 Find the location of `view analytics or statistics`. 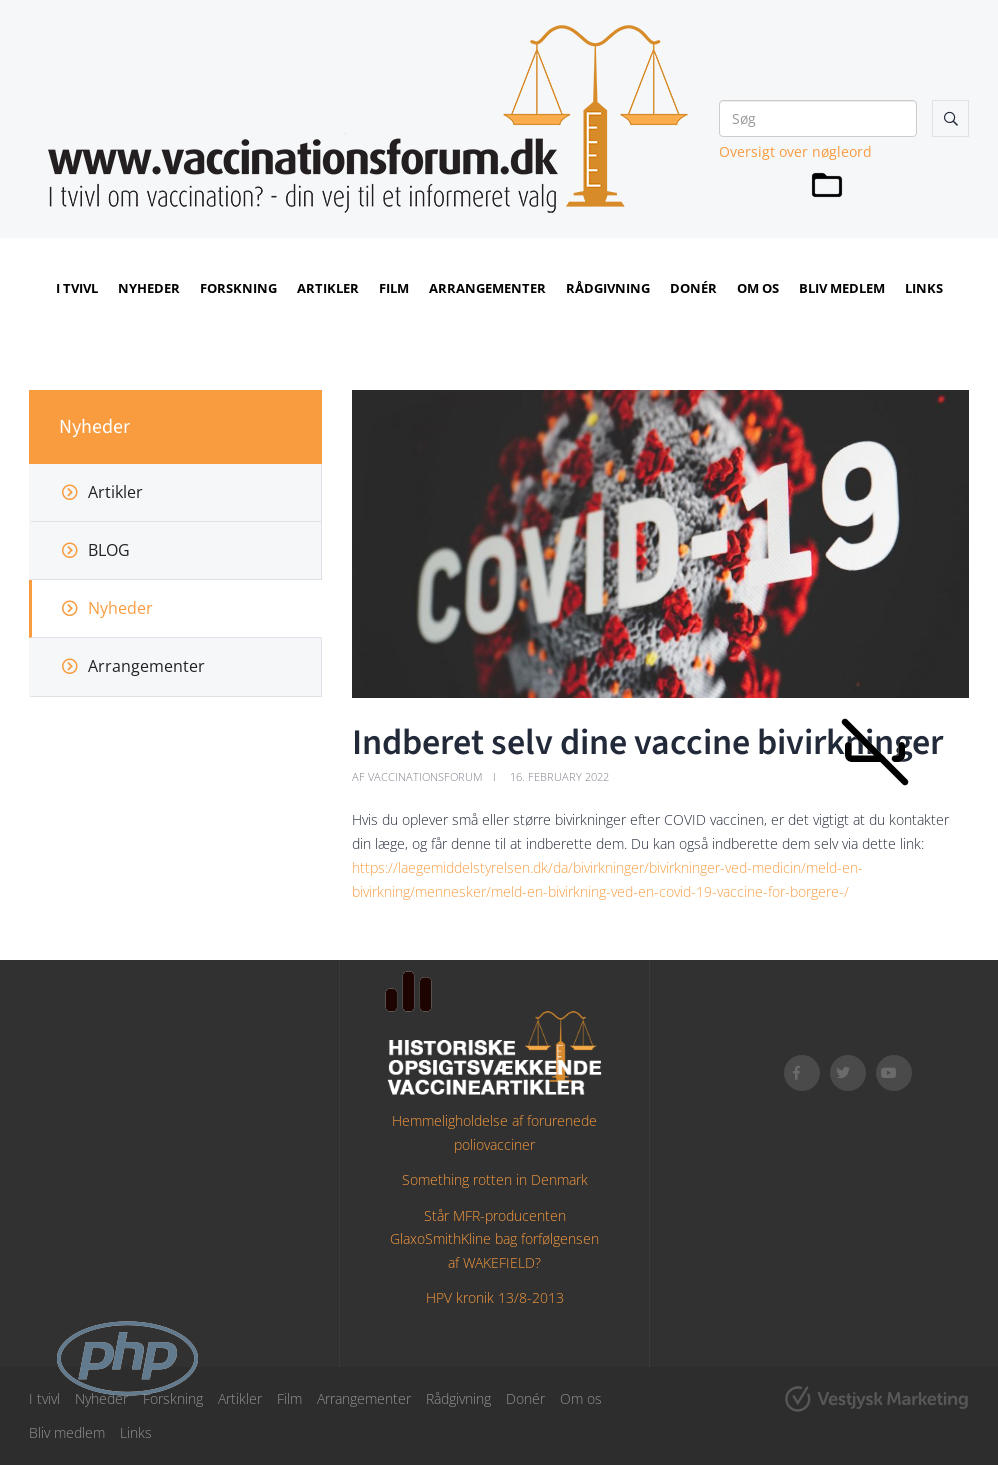

view analytics or statistics is located at coordinates (408, 991).